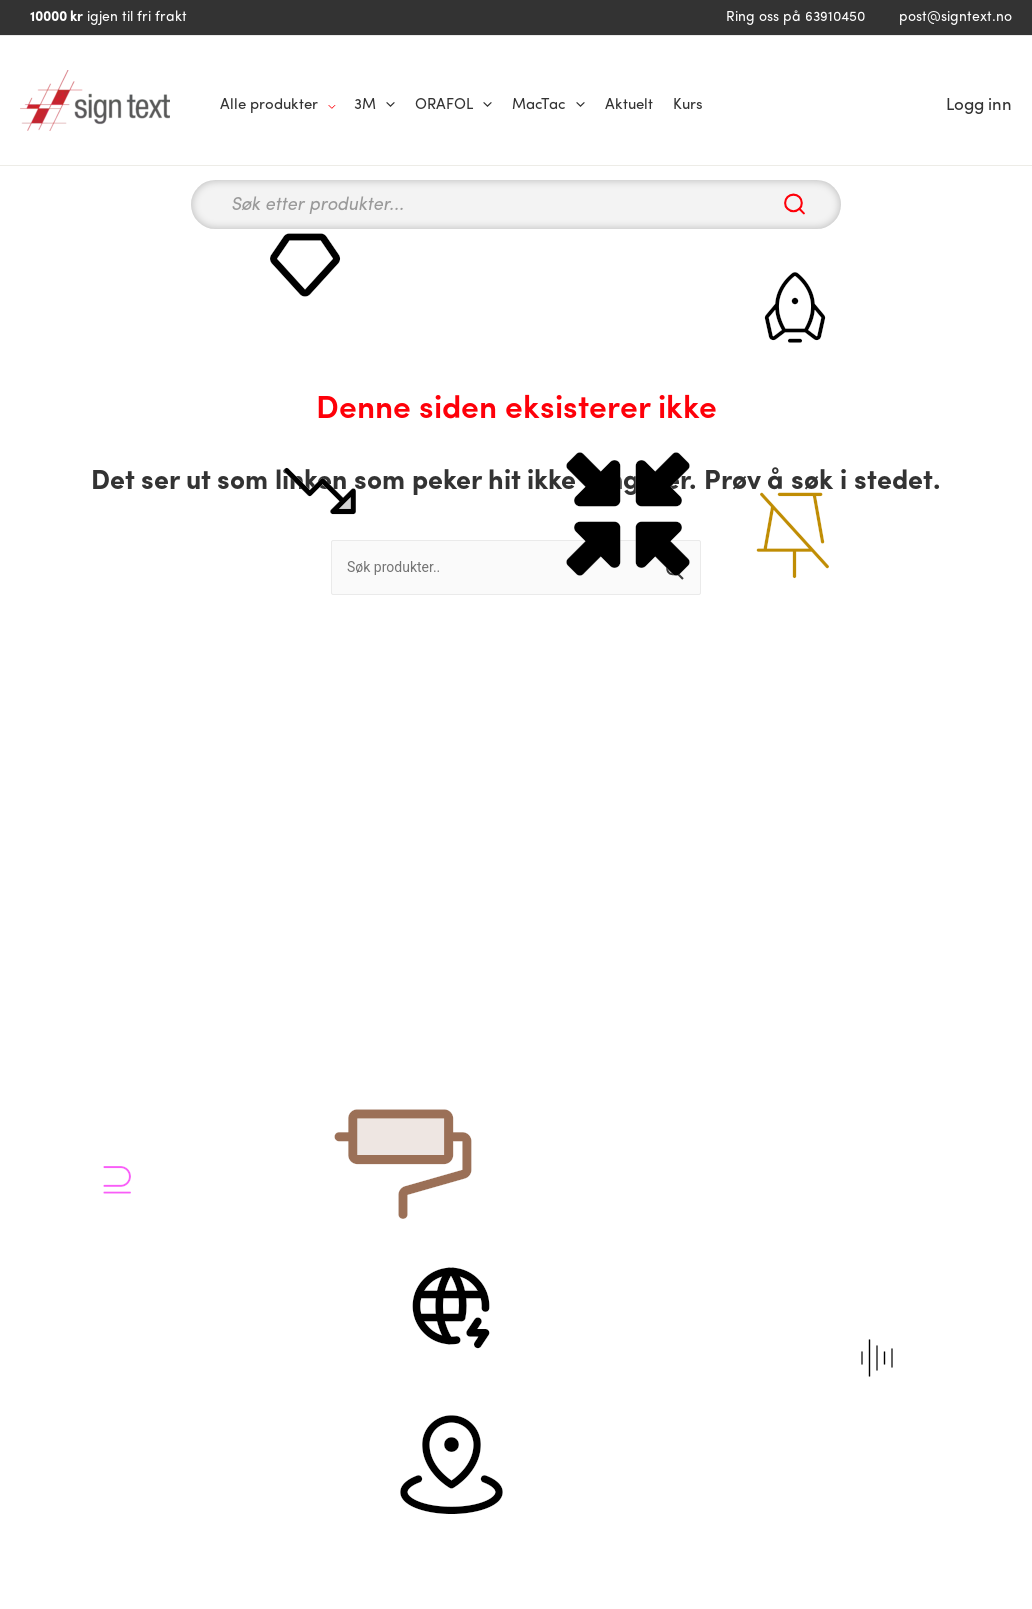  I want to click on exit fullscreen mode, so click(628, 514).